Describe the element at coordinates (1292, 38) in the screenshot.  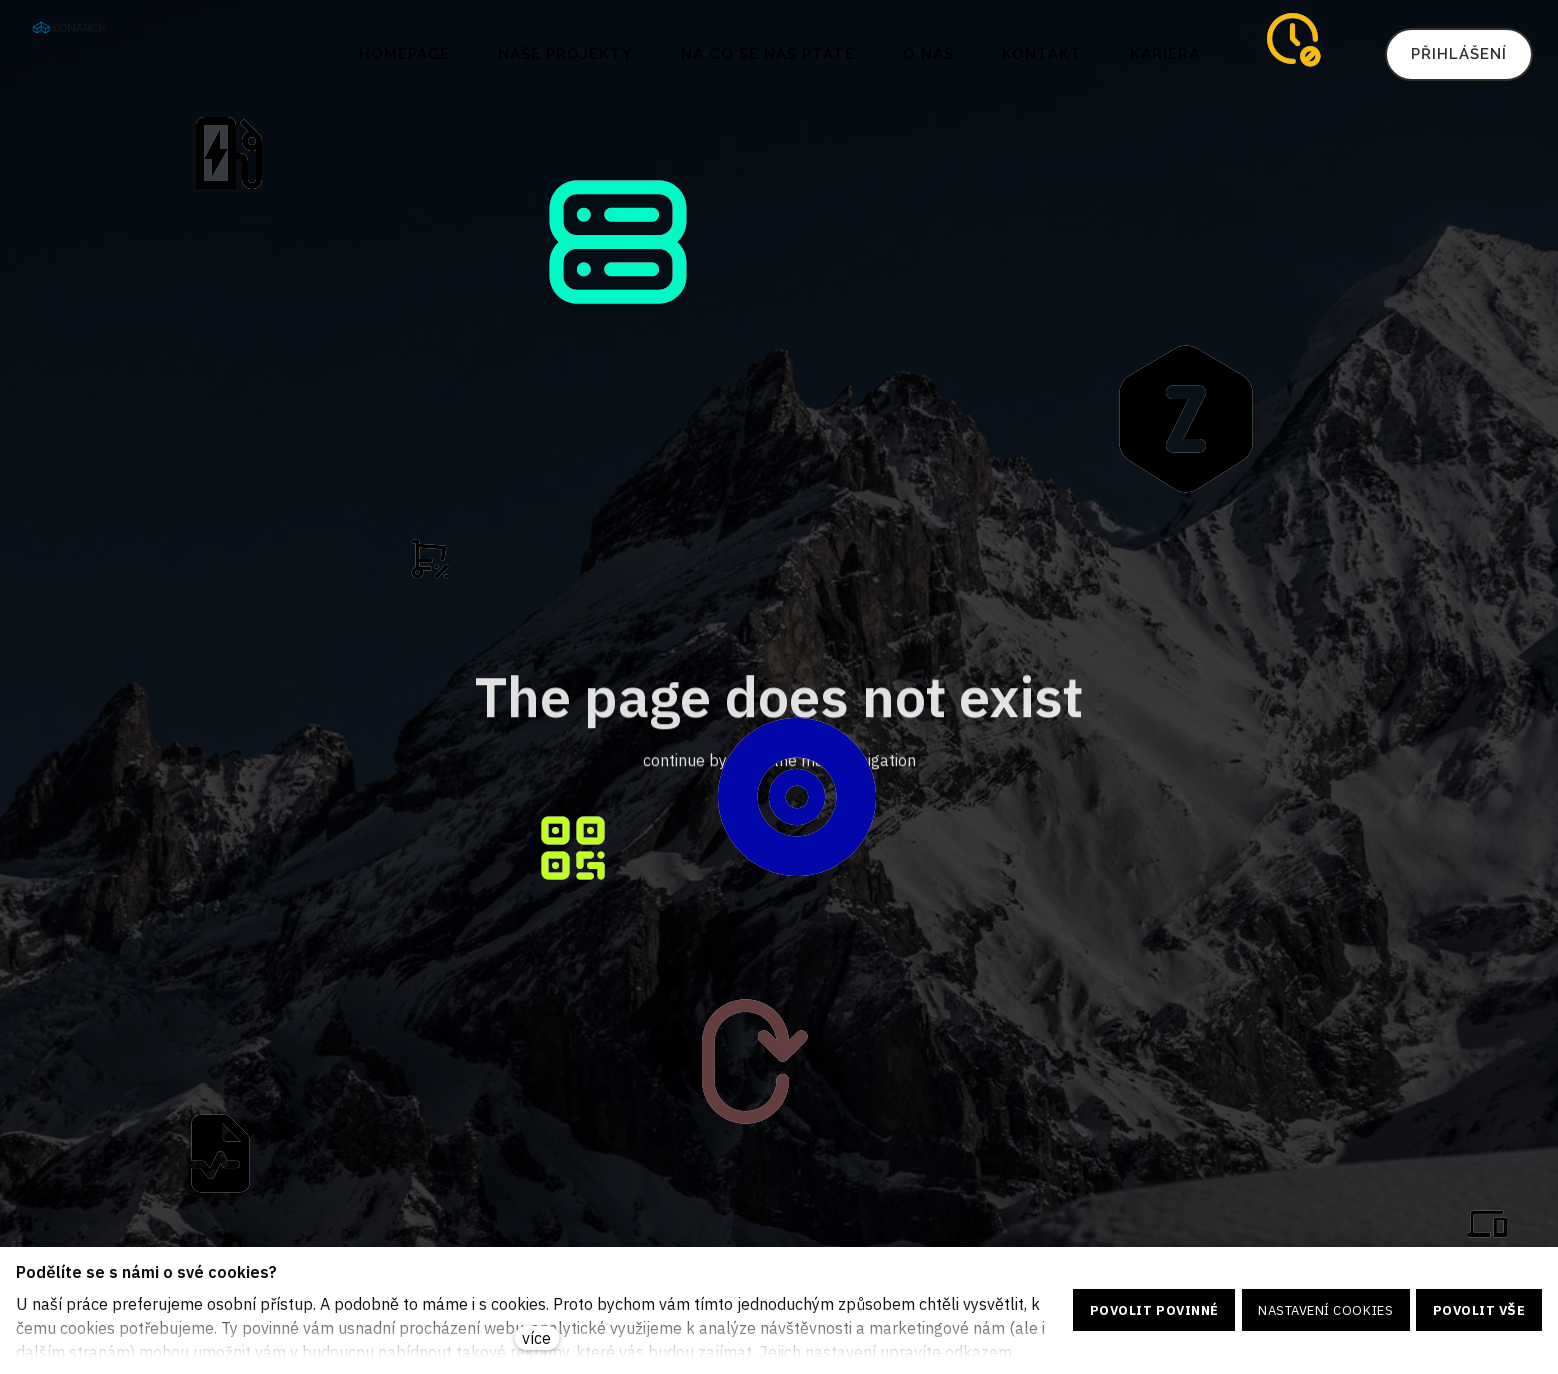
I see `cancel a scheduled event or timer` at that location.